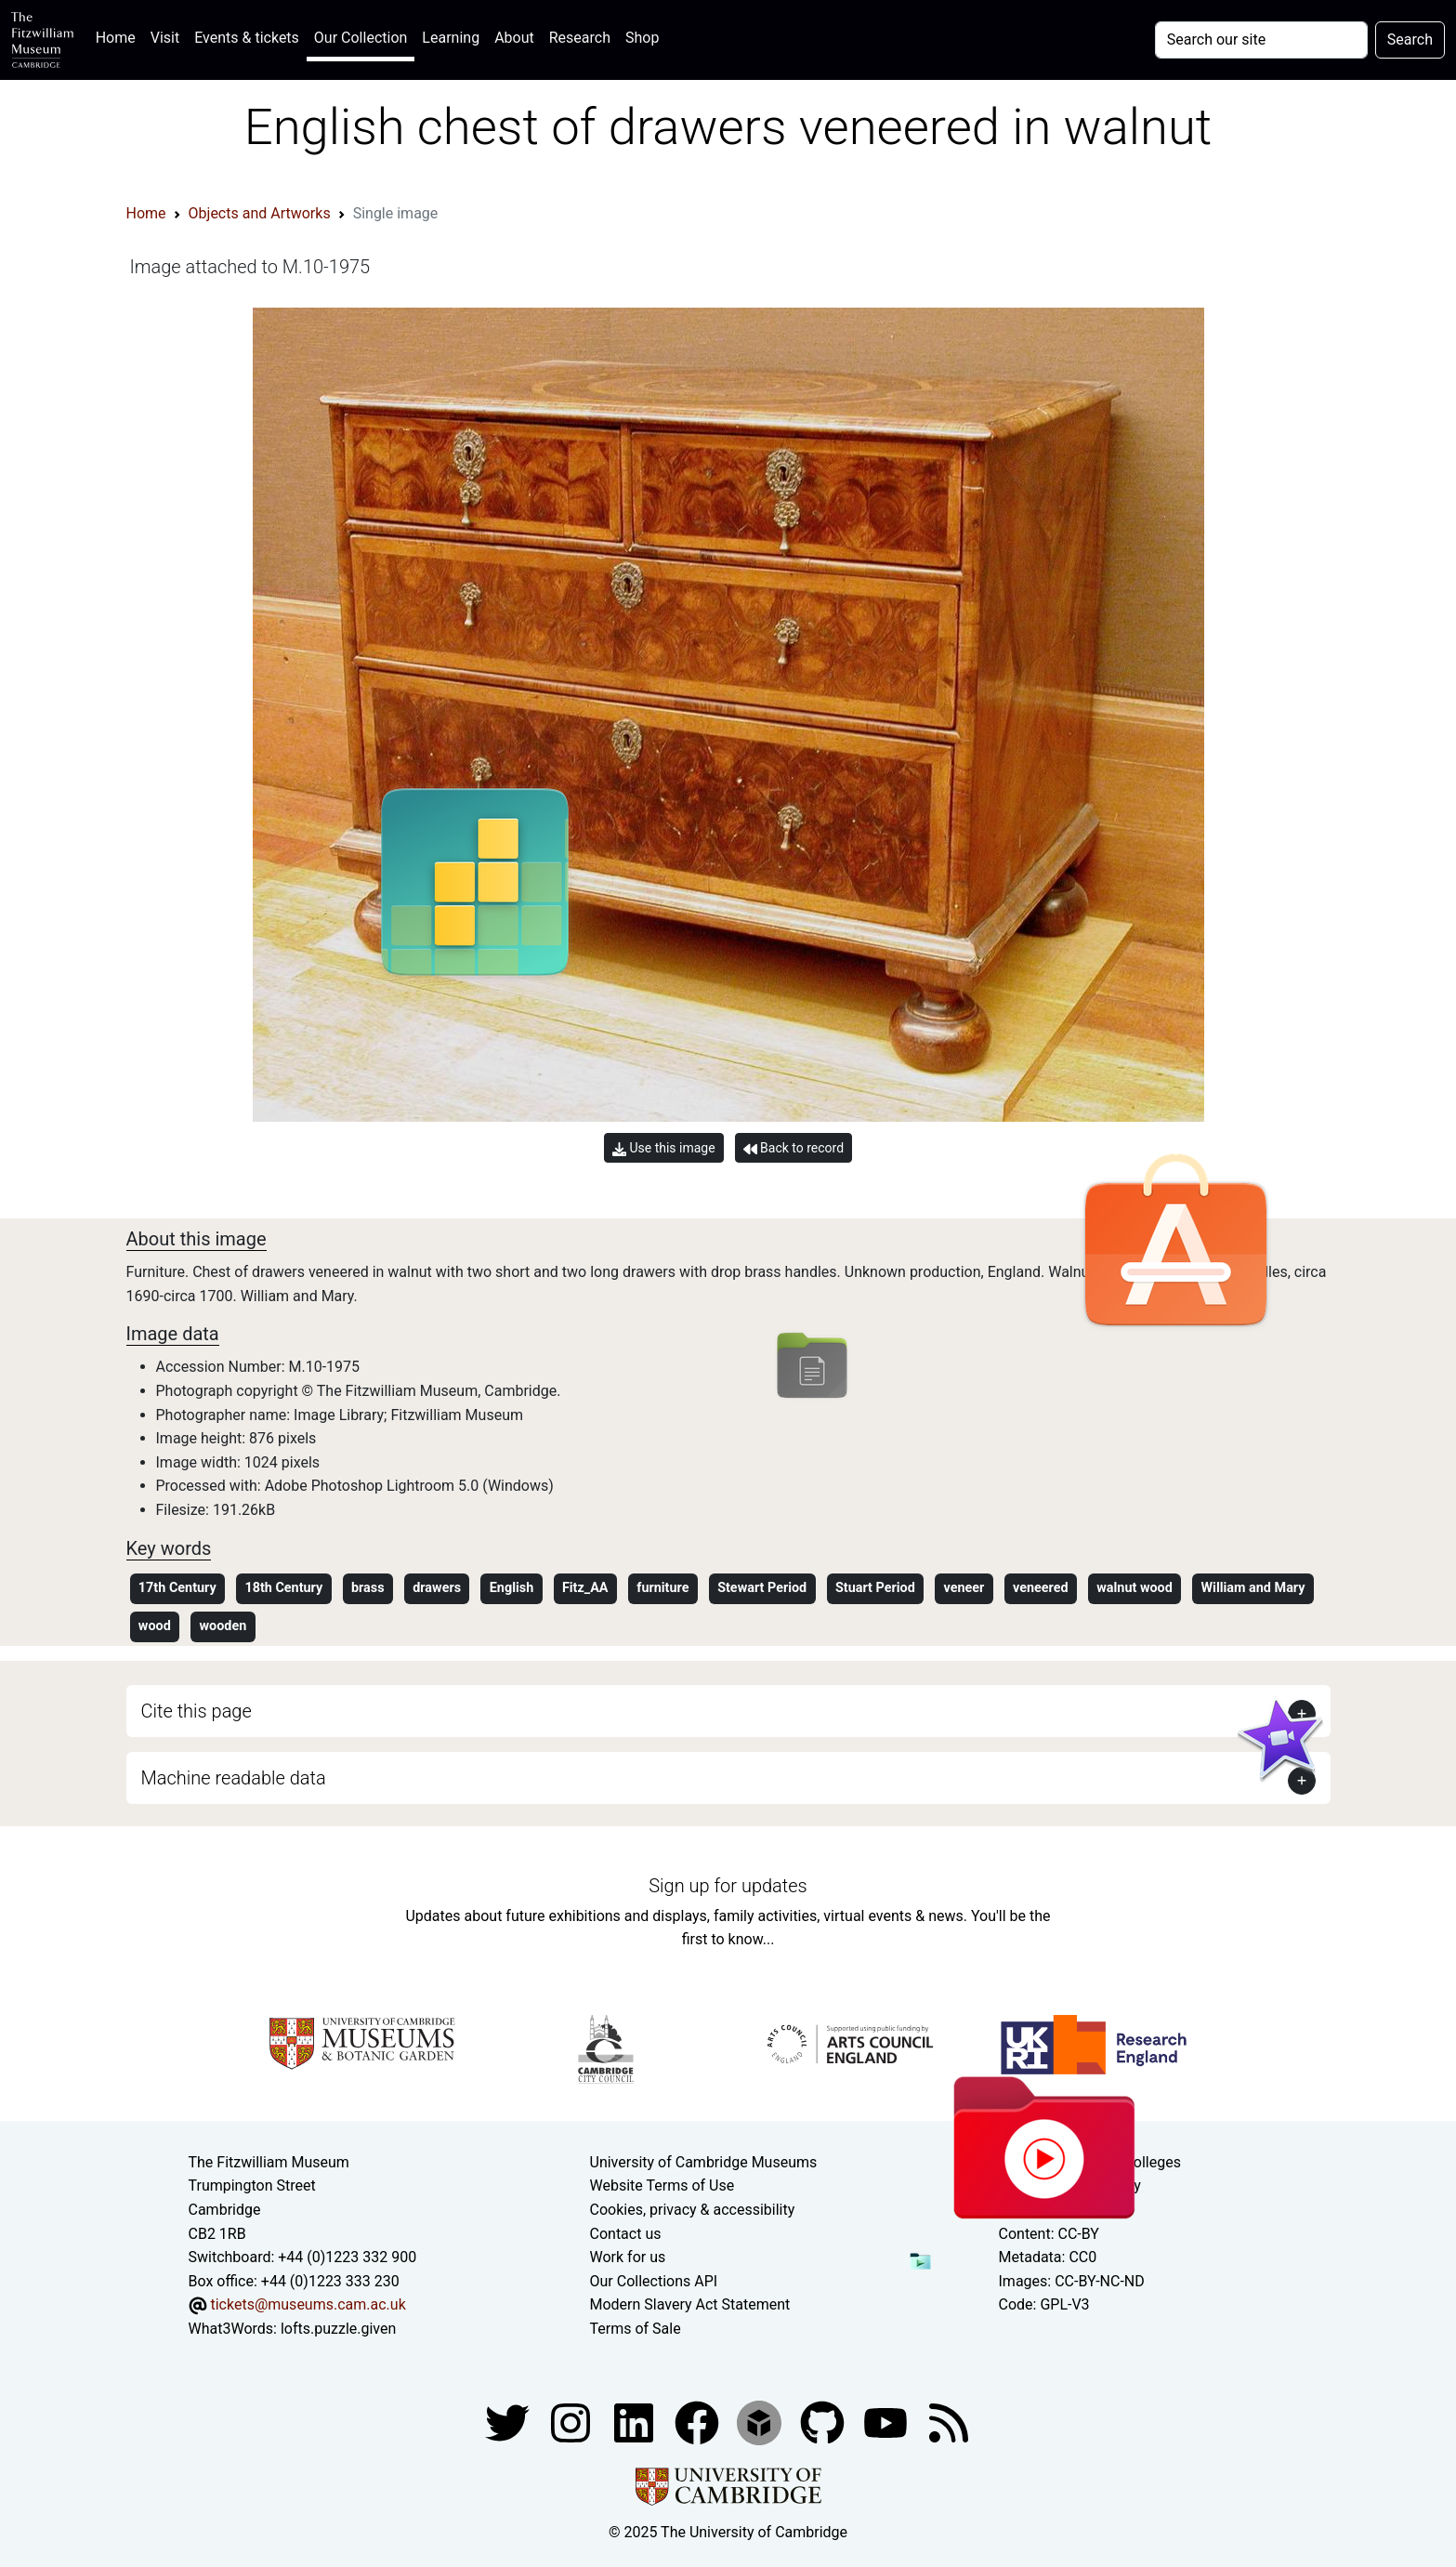 The width and height of the screenshot is (1456, 2567). Describe the element at coordinates (1175, 1254) in the screenshot. I see `open the software center to browse and install applications` at that location.